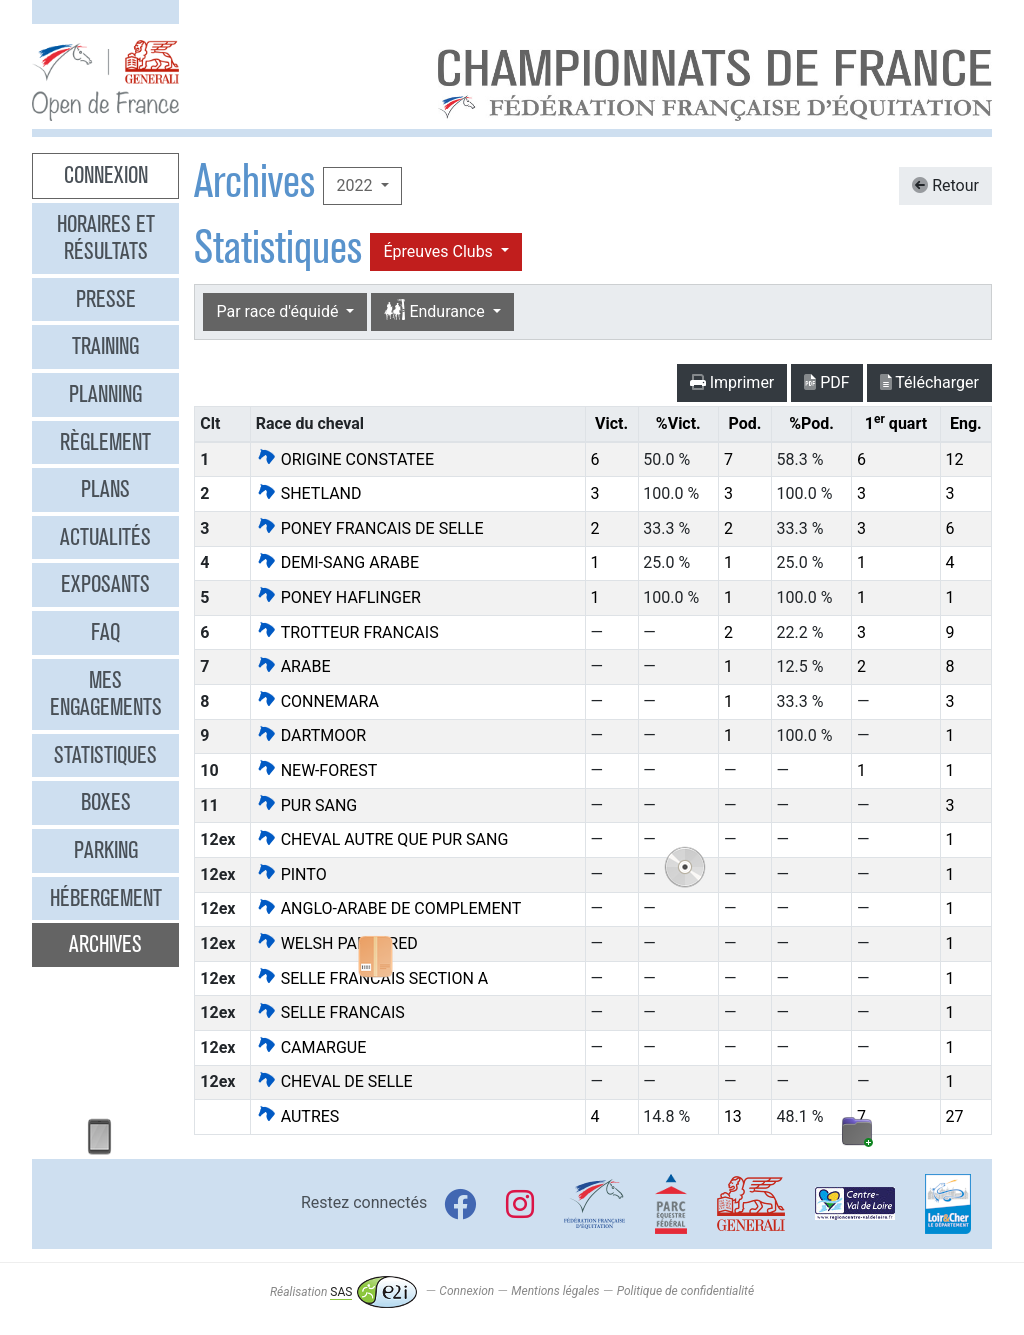  Describe the element at coordinates (685, 867) in the screenshot. I see `indicates a DVD or optical disc drive` at that location.